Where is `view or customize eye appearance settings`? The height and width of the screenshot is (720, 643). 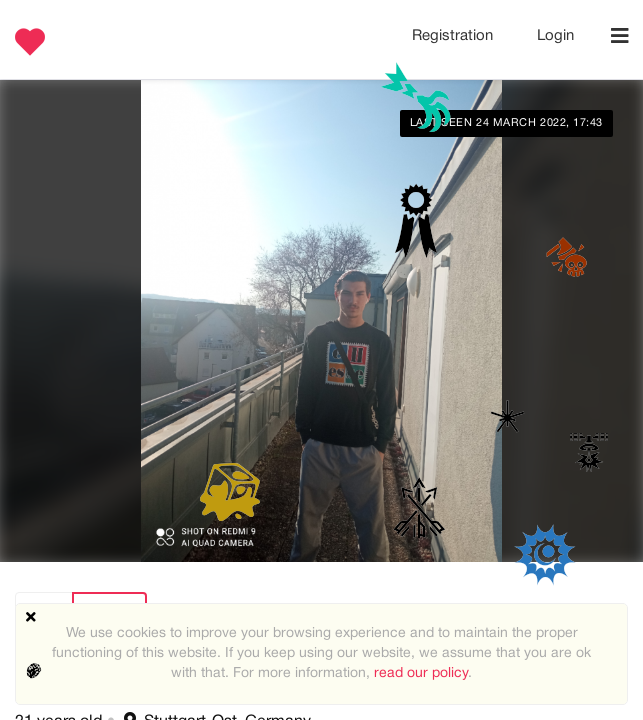 view or customize eye appearance settings is located at coordinates (545, 555).